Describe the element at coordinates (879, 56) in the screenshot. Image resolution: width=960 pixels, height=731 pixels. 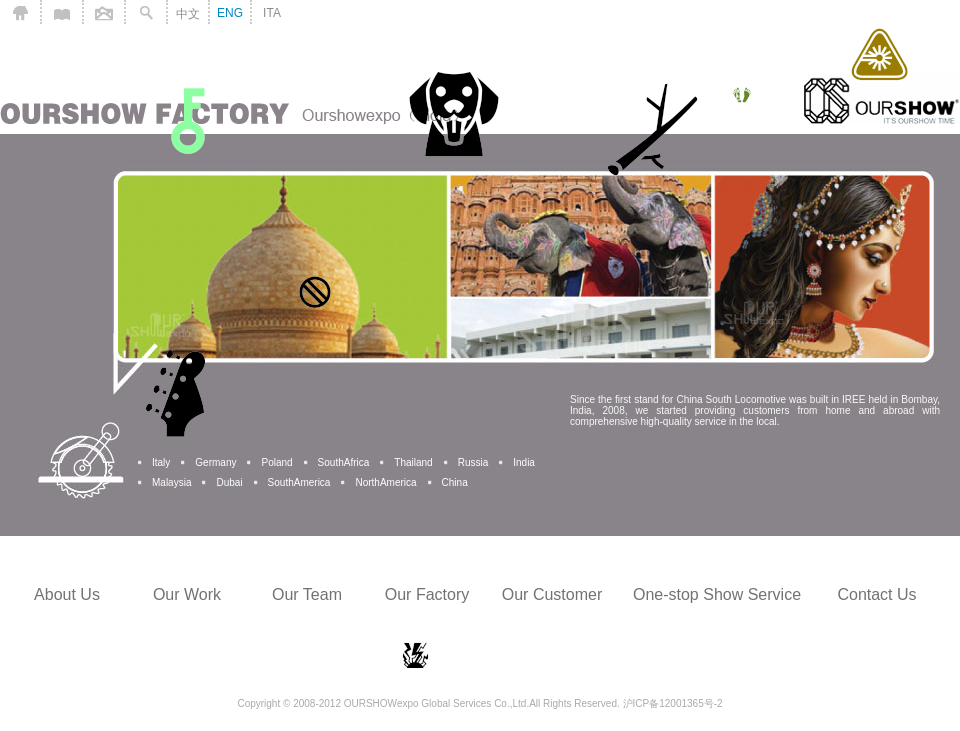
I see `laser hazard warning indicator` at that location.